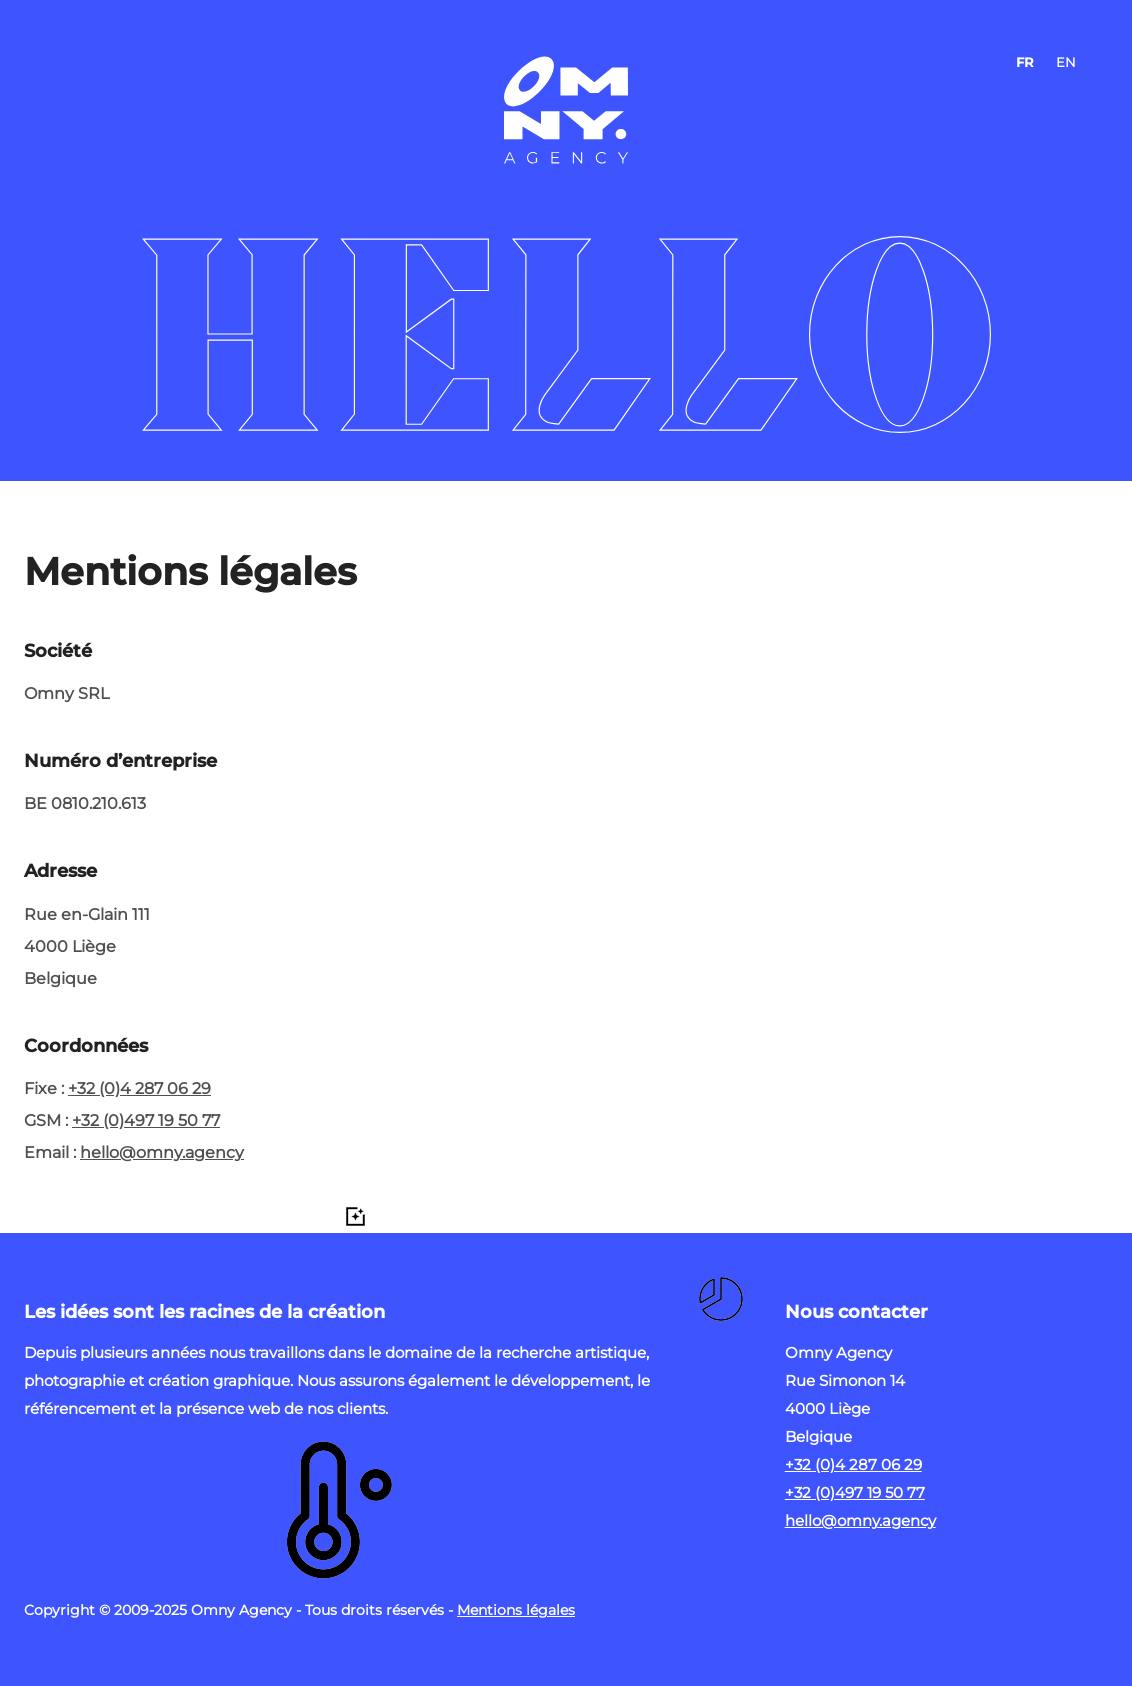 The image size is (1132, 1686). Describe the element at coordinates (721, 1299) in the screenshot. I see `view a segment of analytics data` at that location.